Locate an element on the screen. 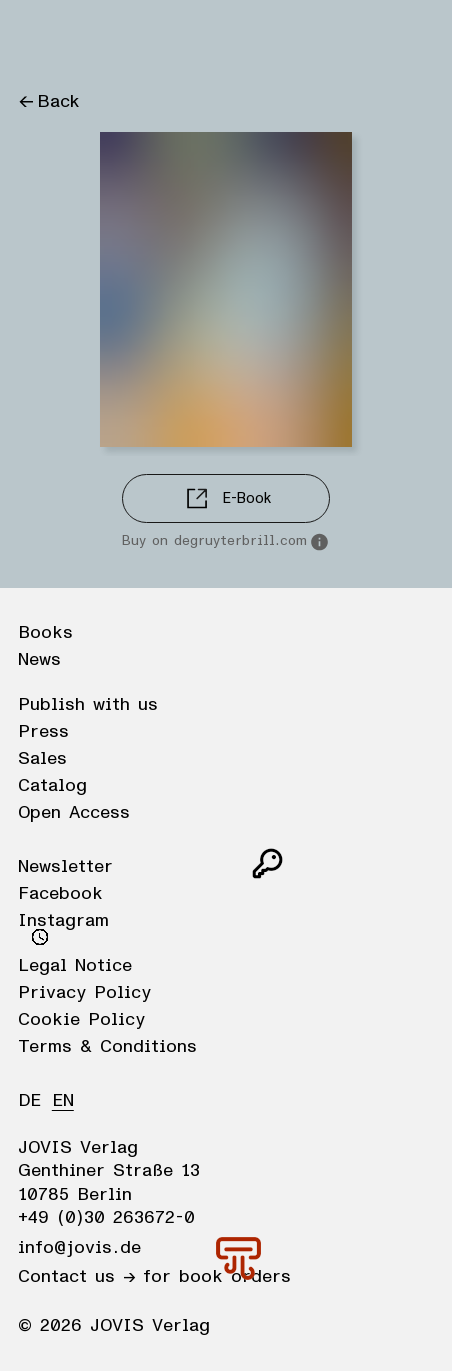 This screenshot has width=452, height=1371. adjust air conditioning or ventilation settings is located at coordinates (238, 1257).